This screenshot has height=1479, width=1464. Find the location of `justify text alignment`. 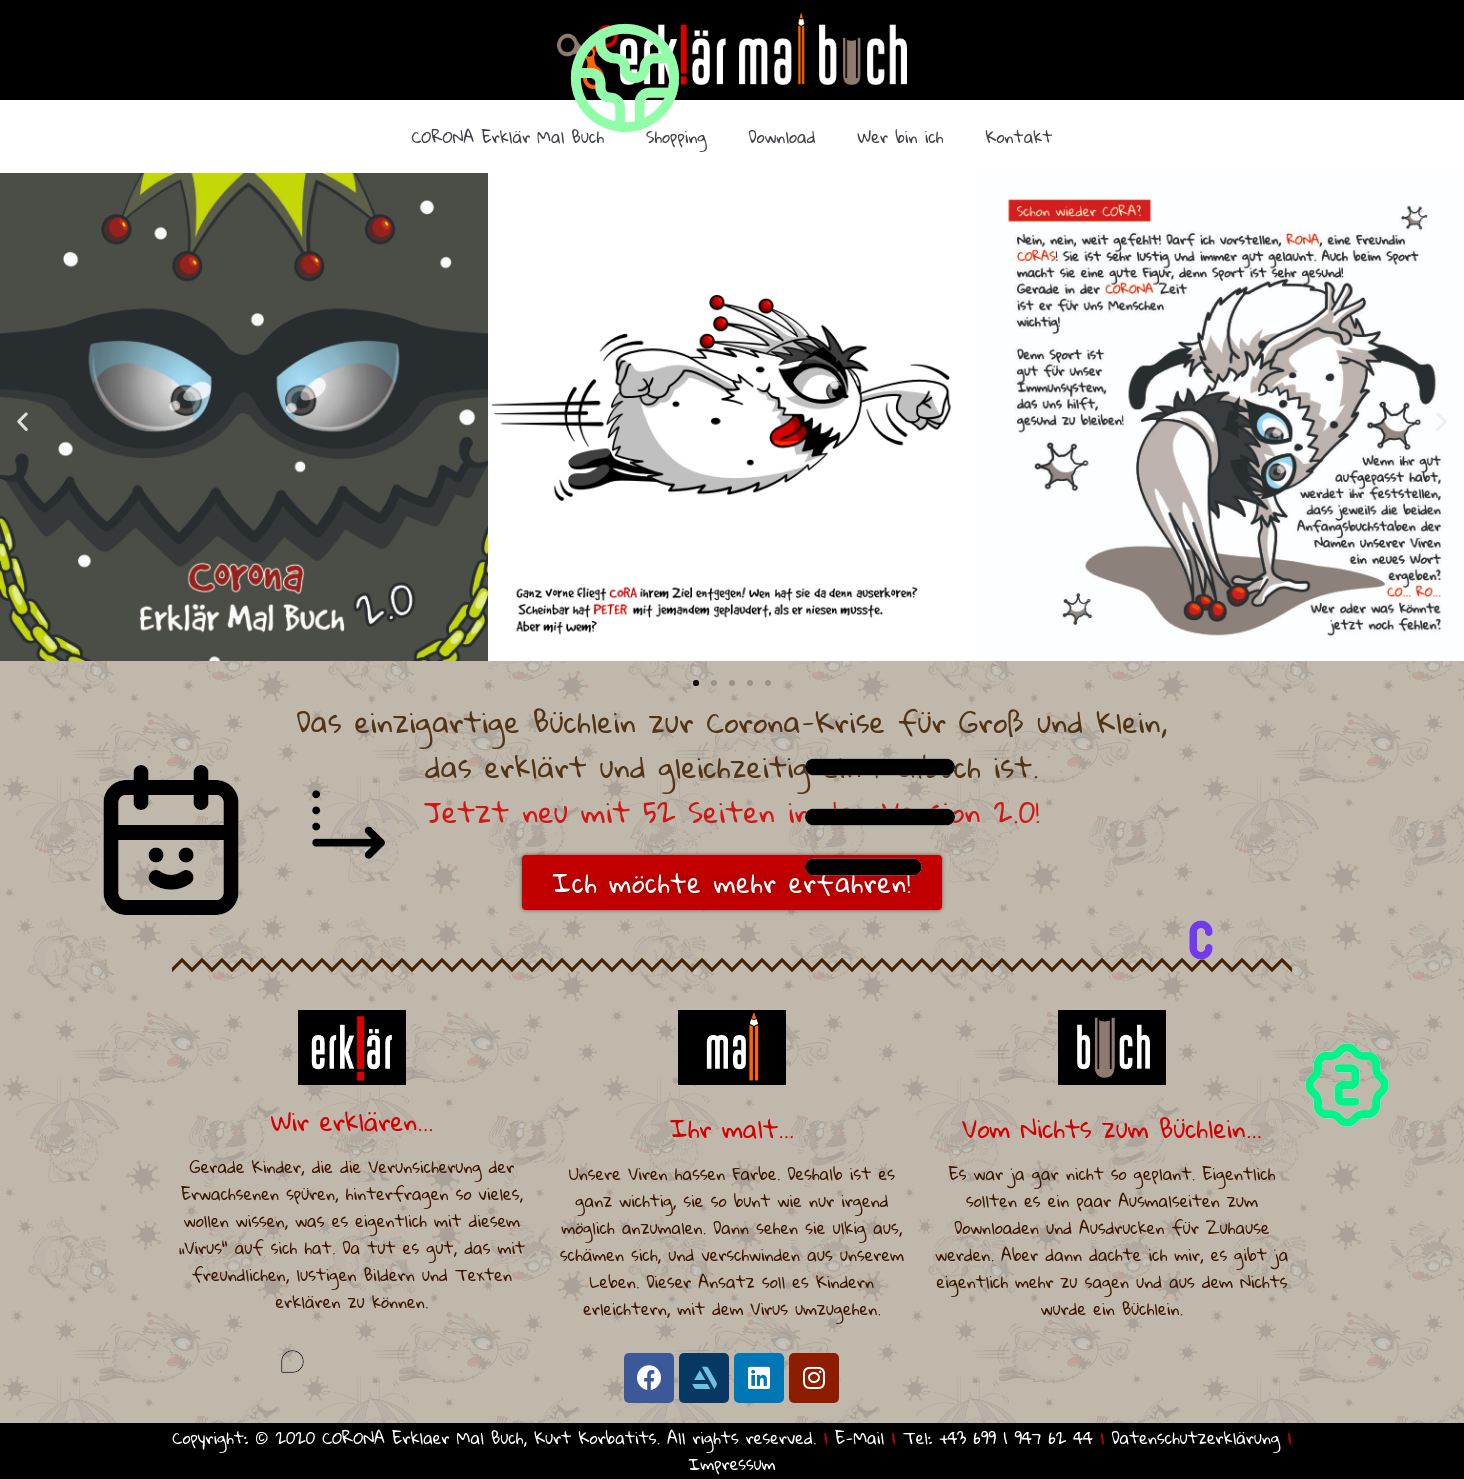

justify text alignment is located at coordinates (880, 817).